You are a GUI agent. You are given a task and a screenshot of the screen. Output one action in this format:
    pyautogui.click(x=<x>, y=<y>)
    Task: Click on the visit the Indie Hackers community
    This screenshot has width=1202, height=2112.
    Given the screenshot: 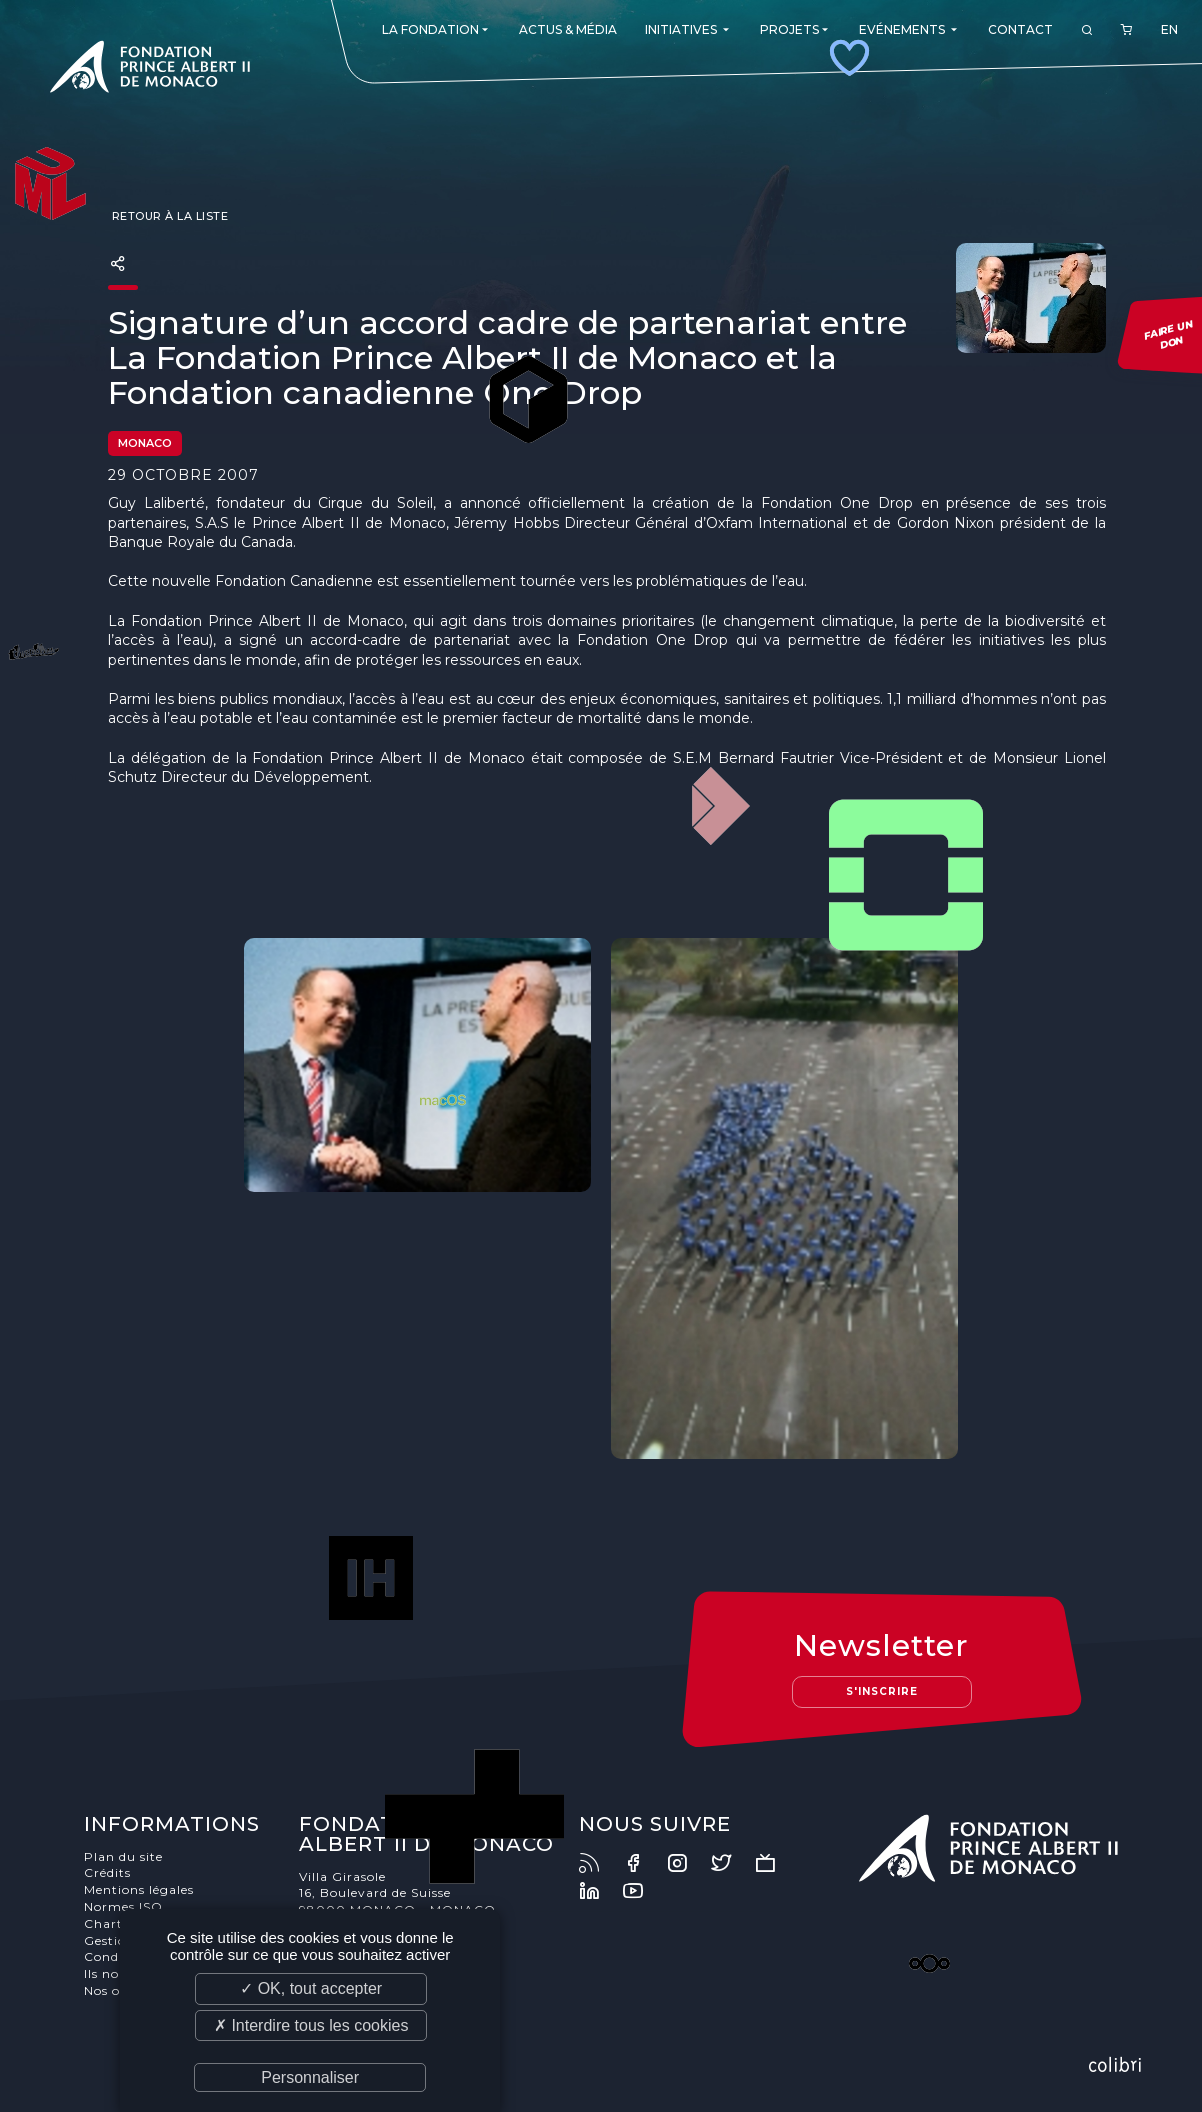 What is the action you would take?
    pyautogui.click(x=371, y=1578)
    